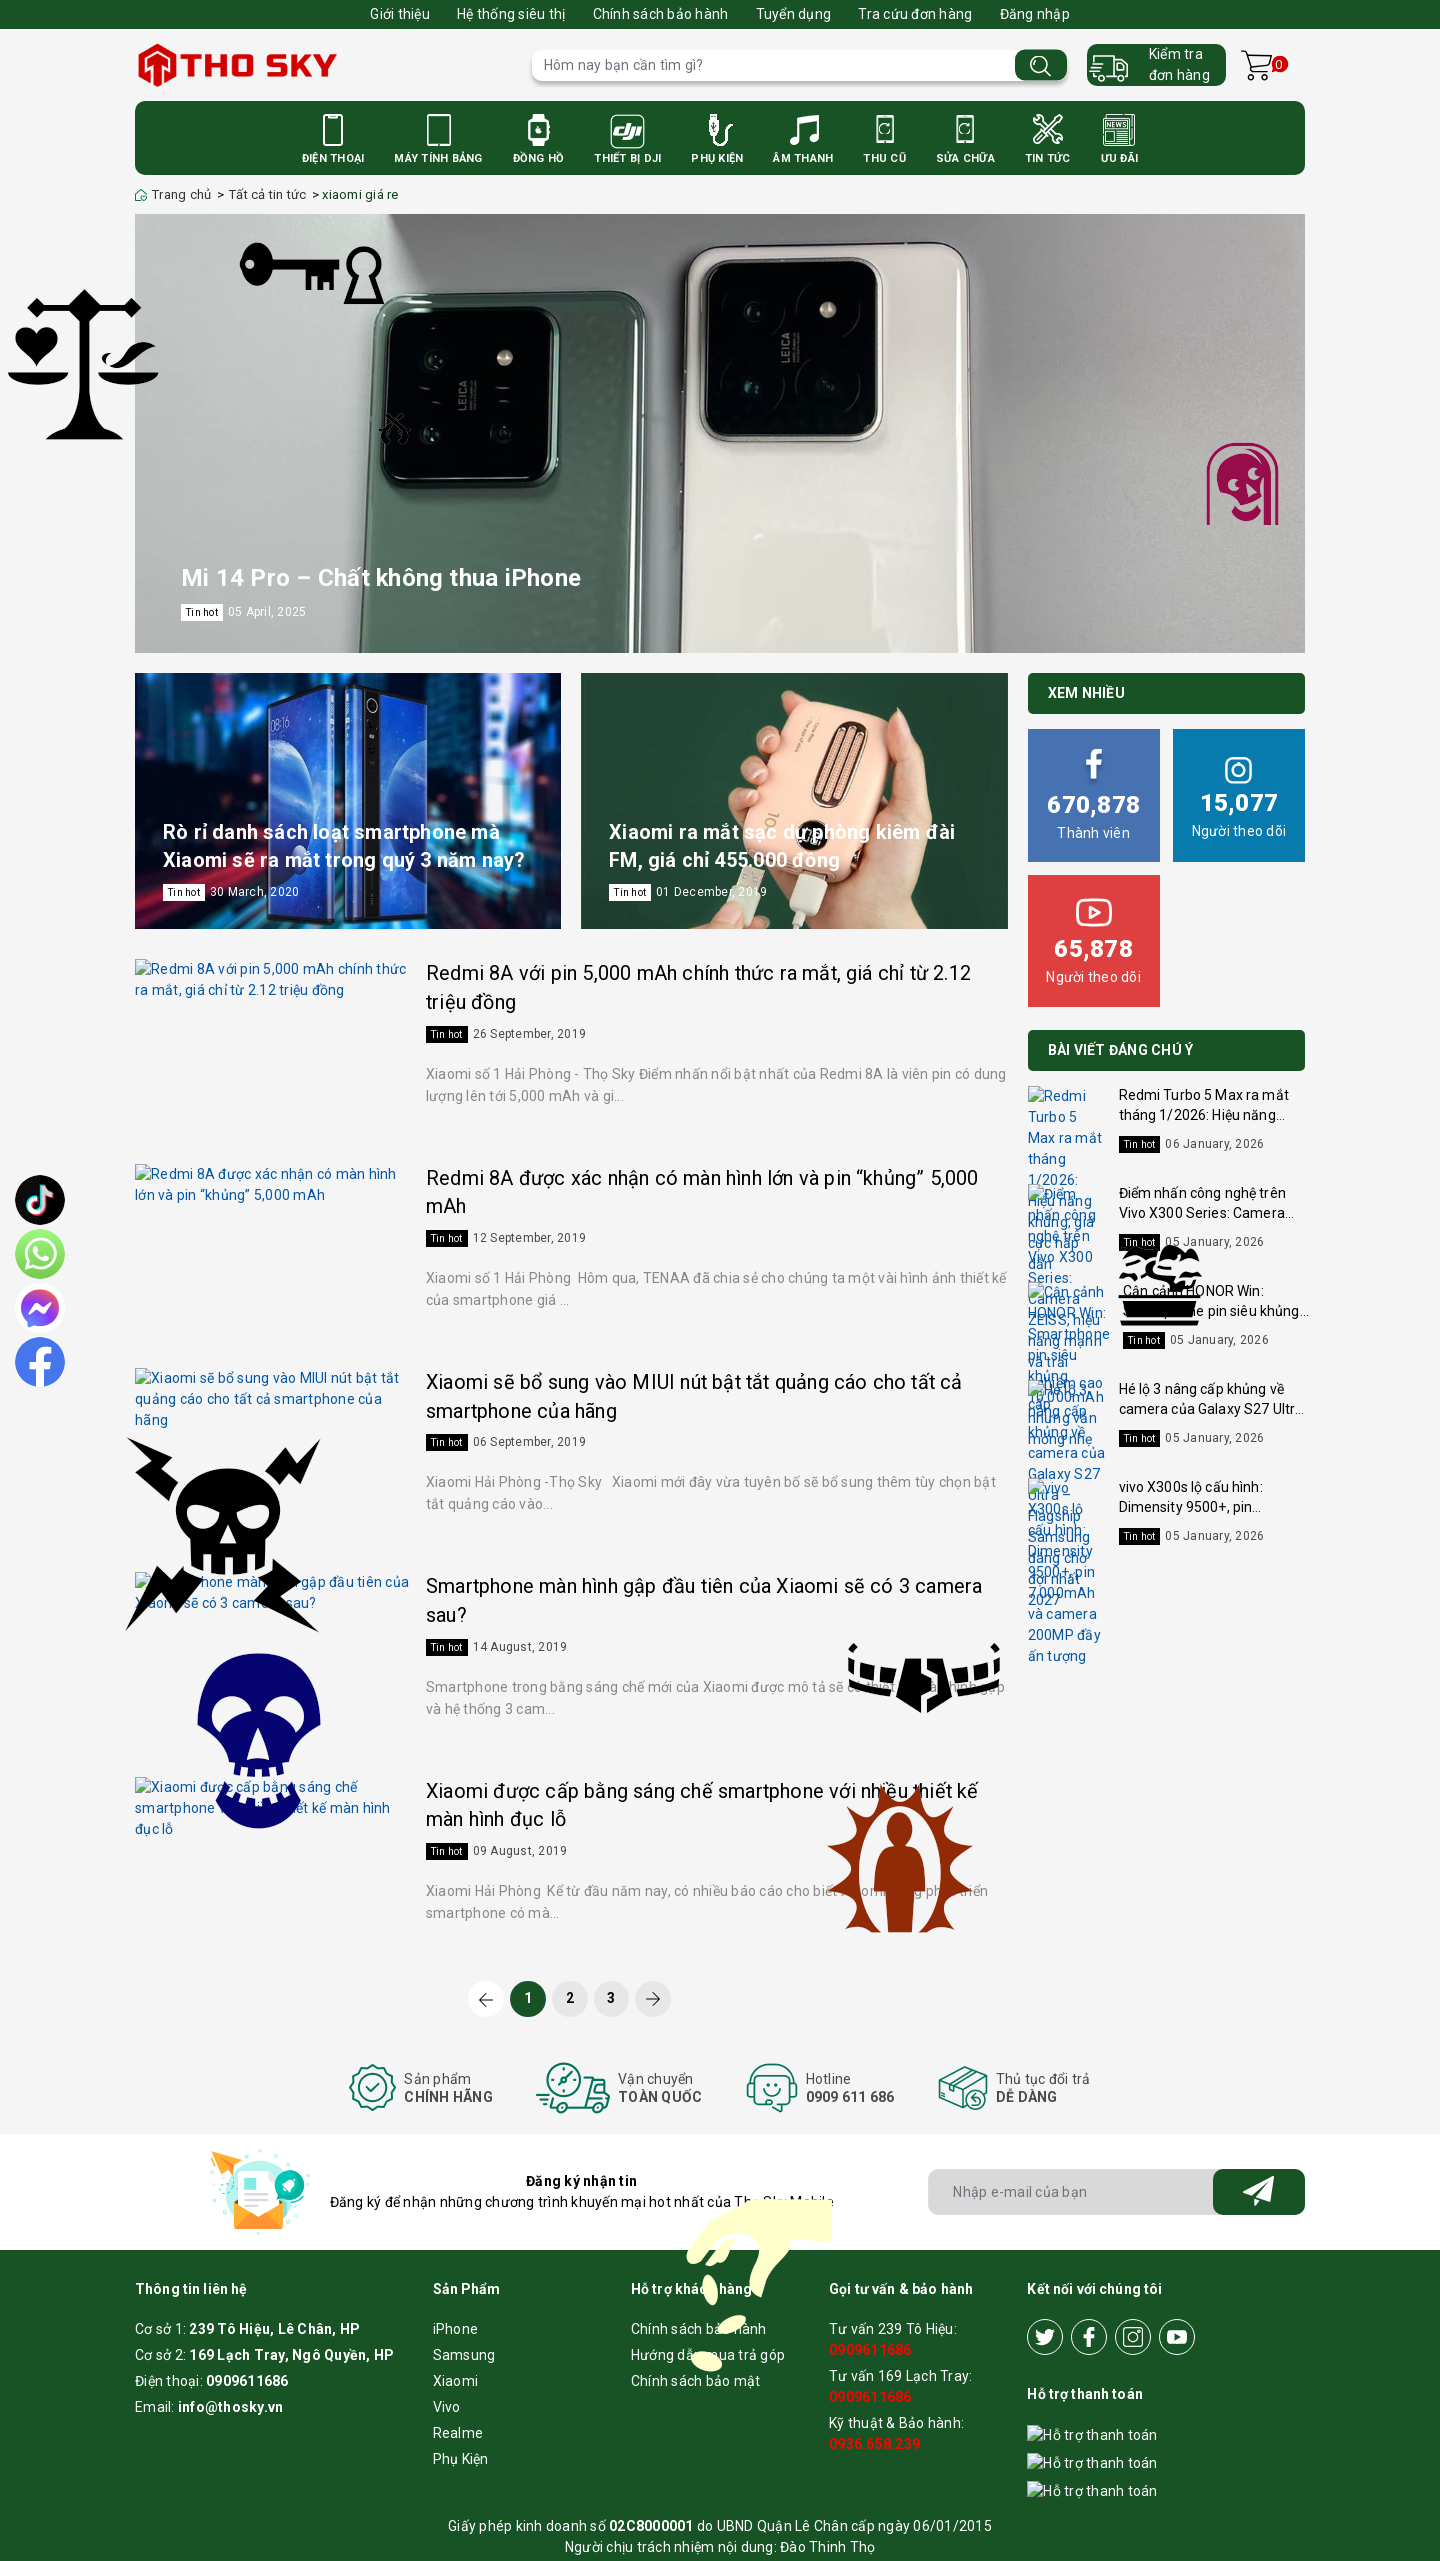 Image resolution: width=1440 pixels, height=2561 pixels. I want to click on make a payment or purchase, so click(742, 2287).